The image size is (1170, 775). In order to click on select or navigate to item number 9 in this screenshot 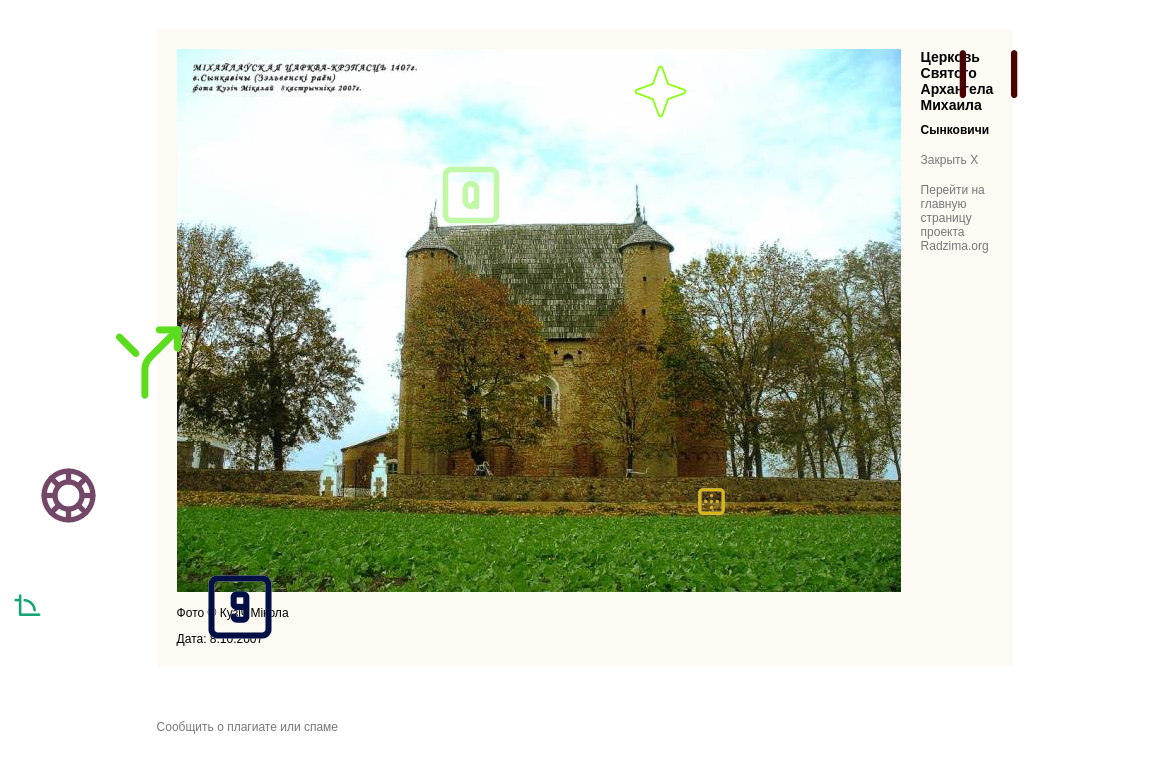, I will do `click(240, 607)`.